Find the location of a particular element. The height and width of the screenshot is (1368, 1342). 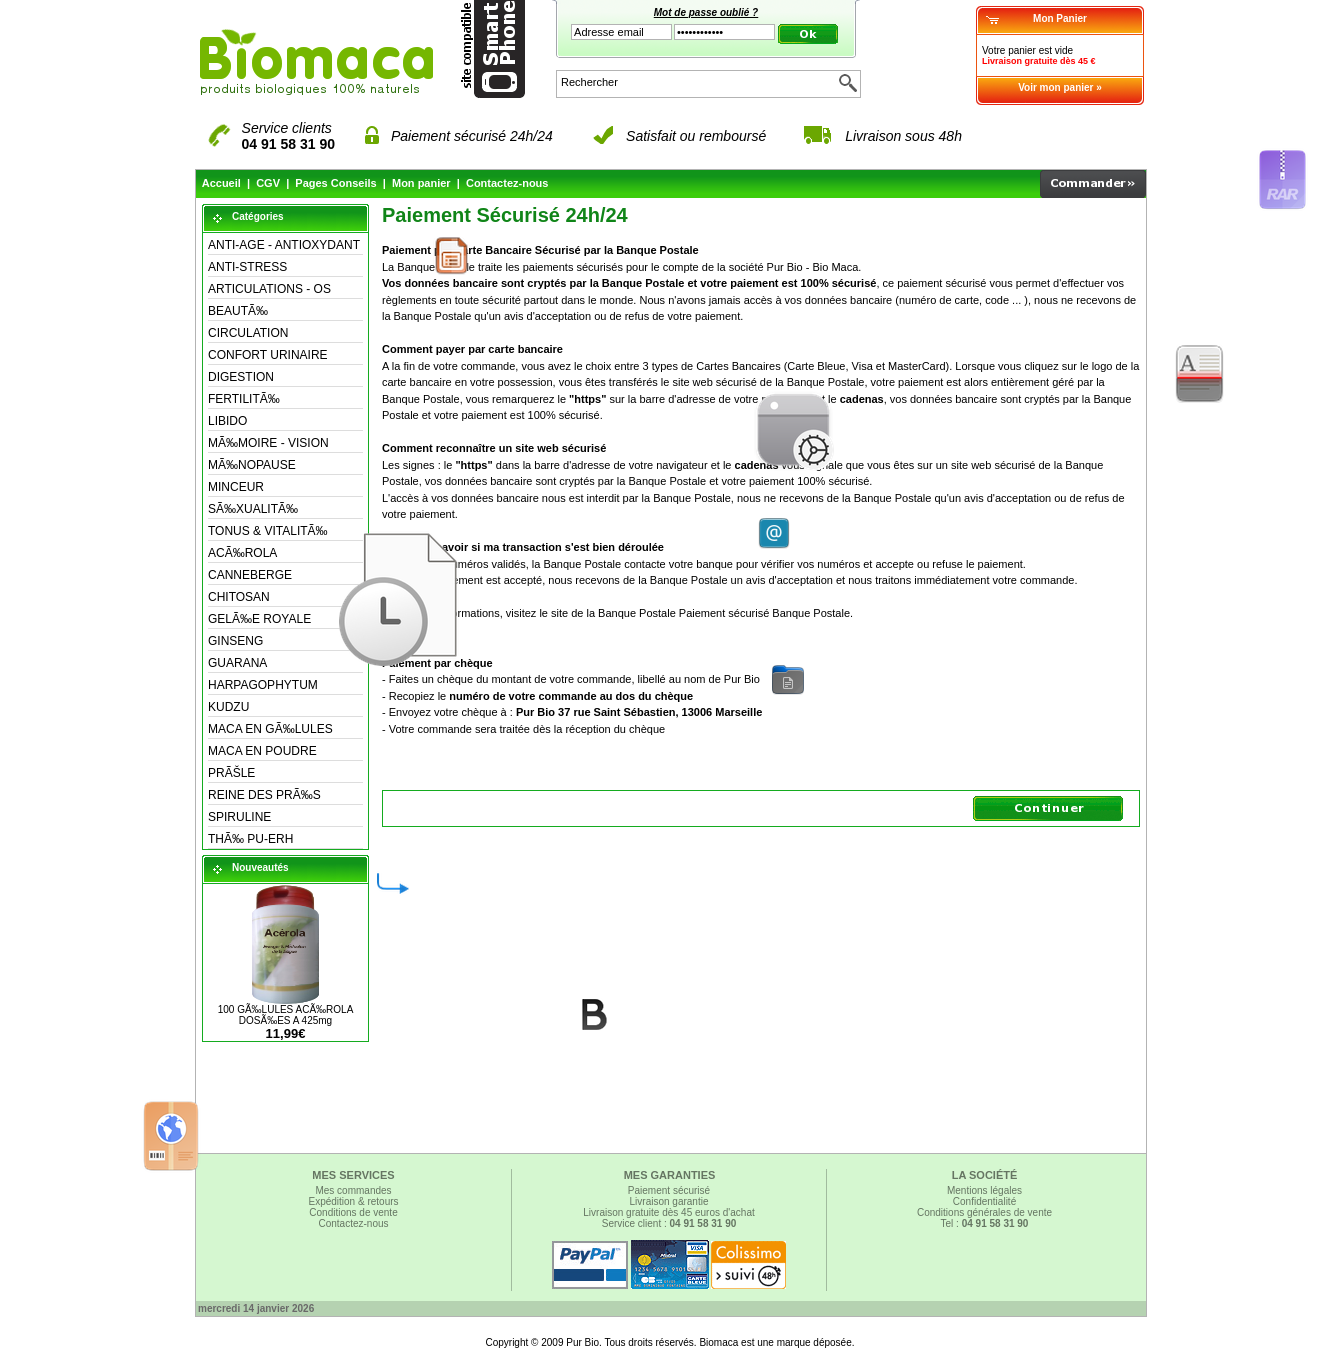

configure window behavior settings is located at coordinates (794, 431).